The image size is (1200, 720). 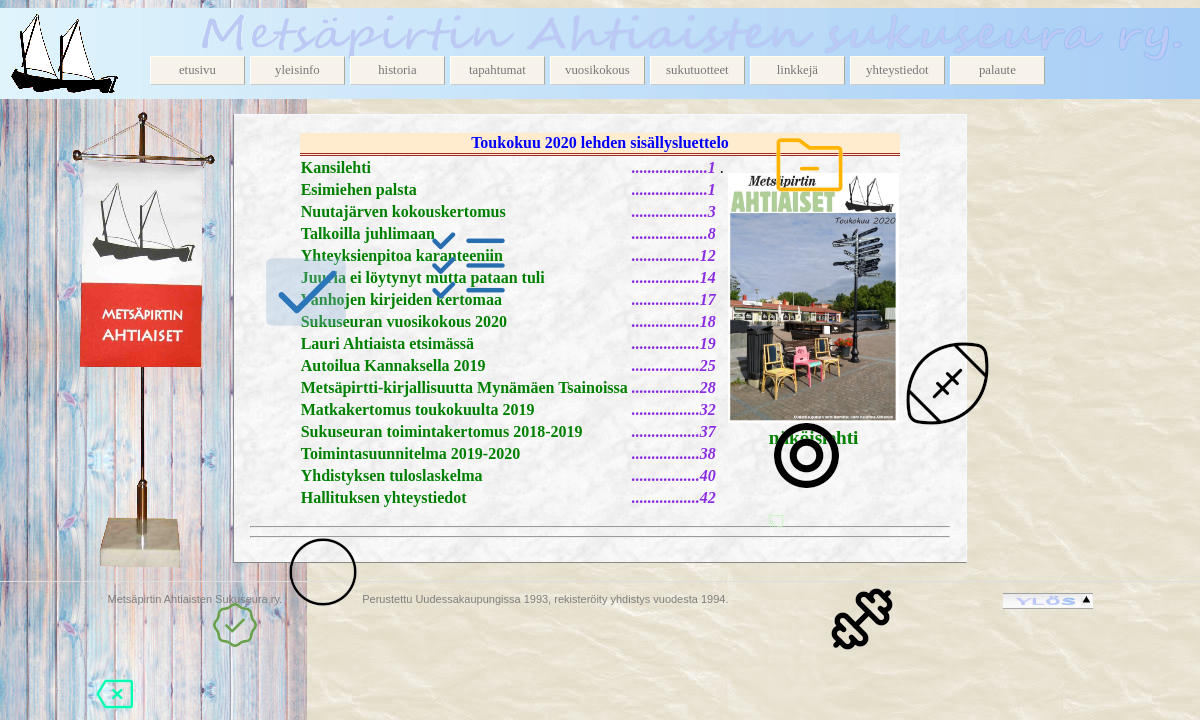 What do you see at coordinates (809, 163) in the screenshot?
I see `remove a folder` at bounding box center [809, 163].